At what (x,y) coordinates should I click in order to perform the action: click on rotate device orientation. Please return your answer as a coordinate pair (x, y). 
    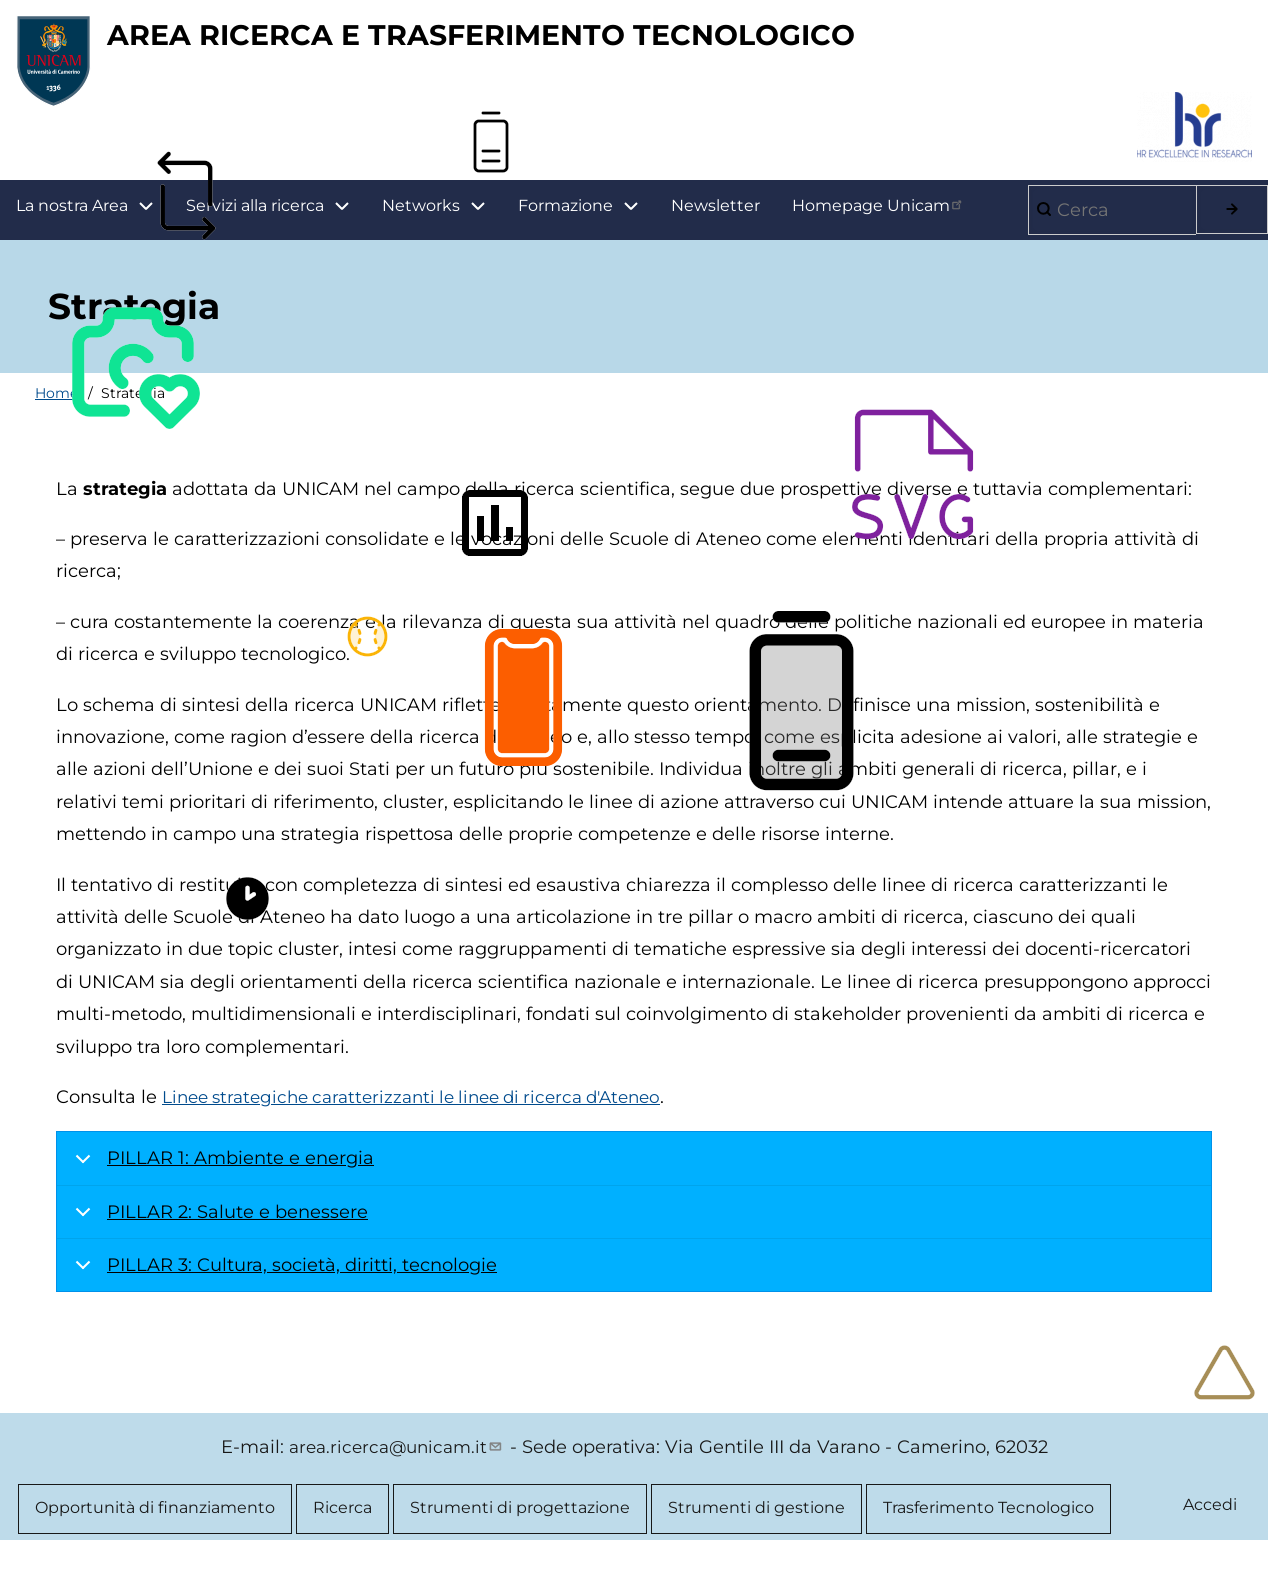
    Looking at the image, I should click on (186, 195).